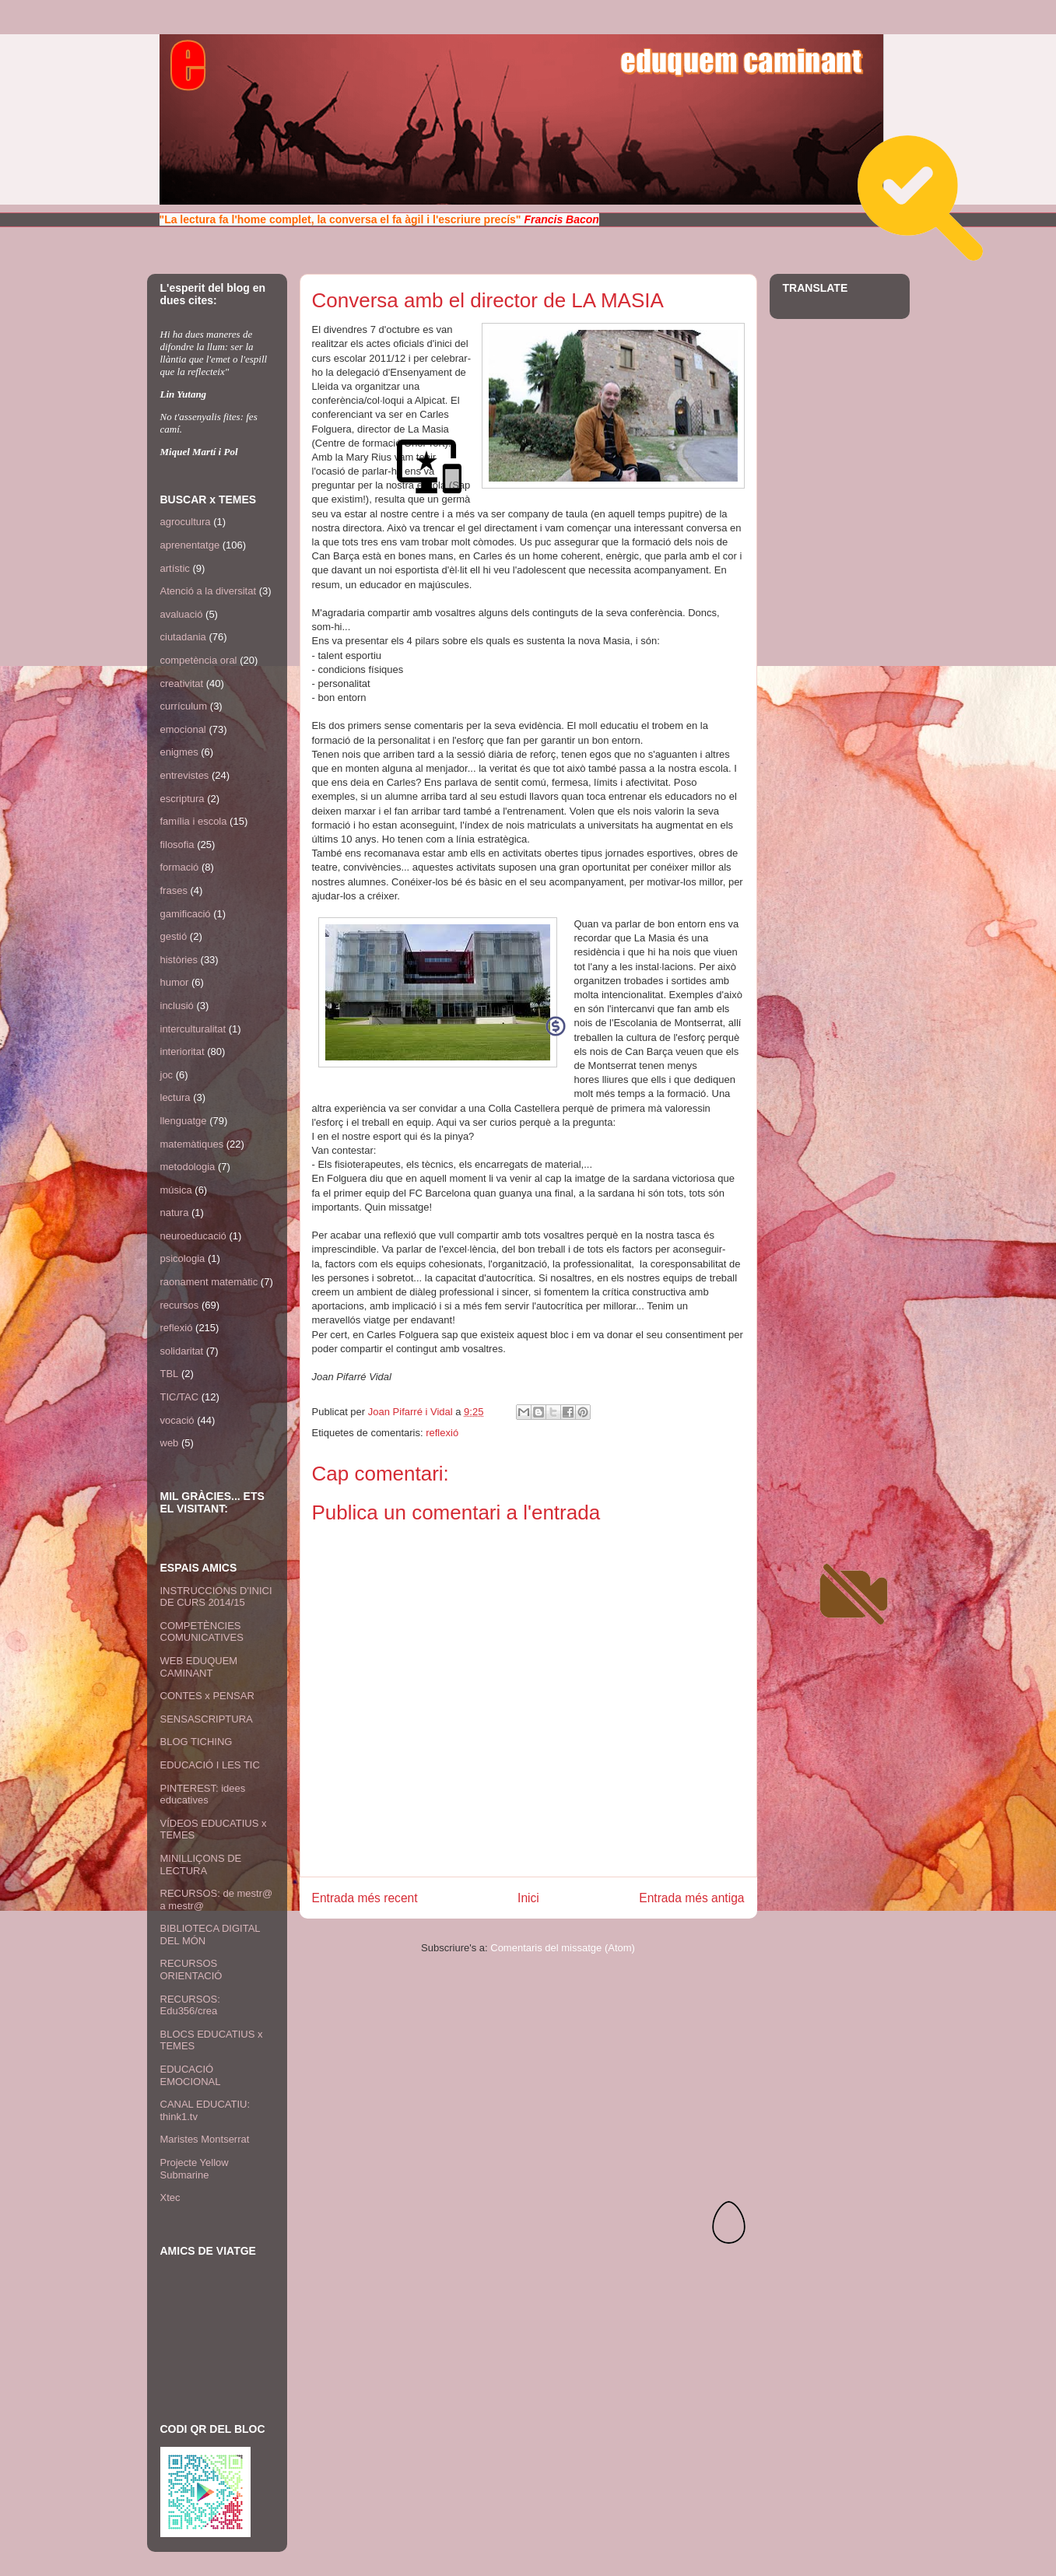 The height and width of the screenshot is (2576, 1056). What do you see at coordinates (429, 466) in the screenshot?
I see `view synced or connected devices` at bounding box center [429, 466].